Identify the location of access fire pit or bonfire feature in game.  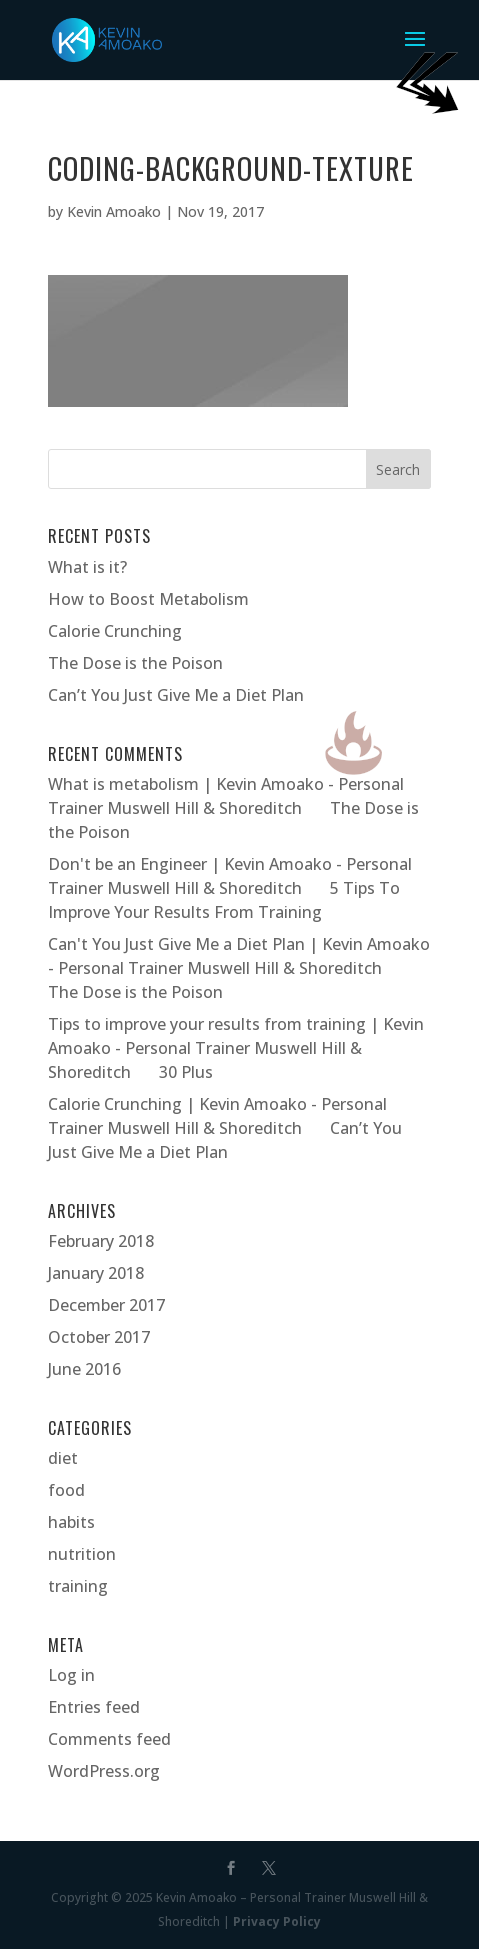
(353, 743).